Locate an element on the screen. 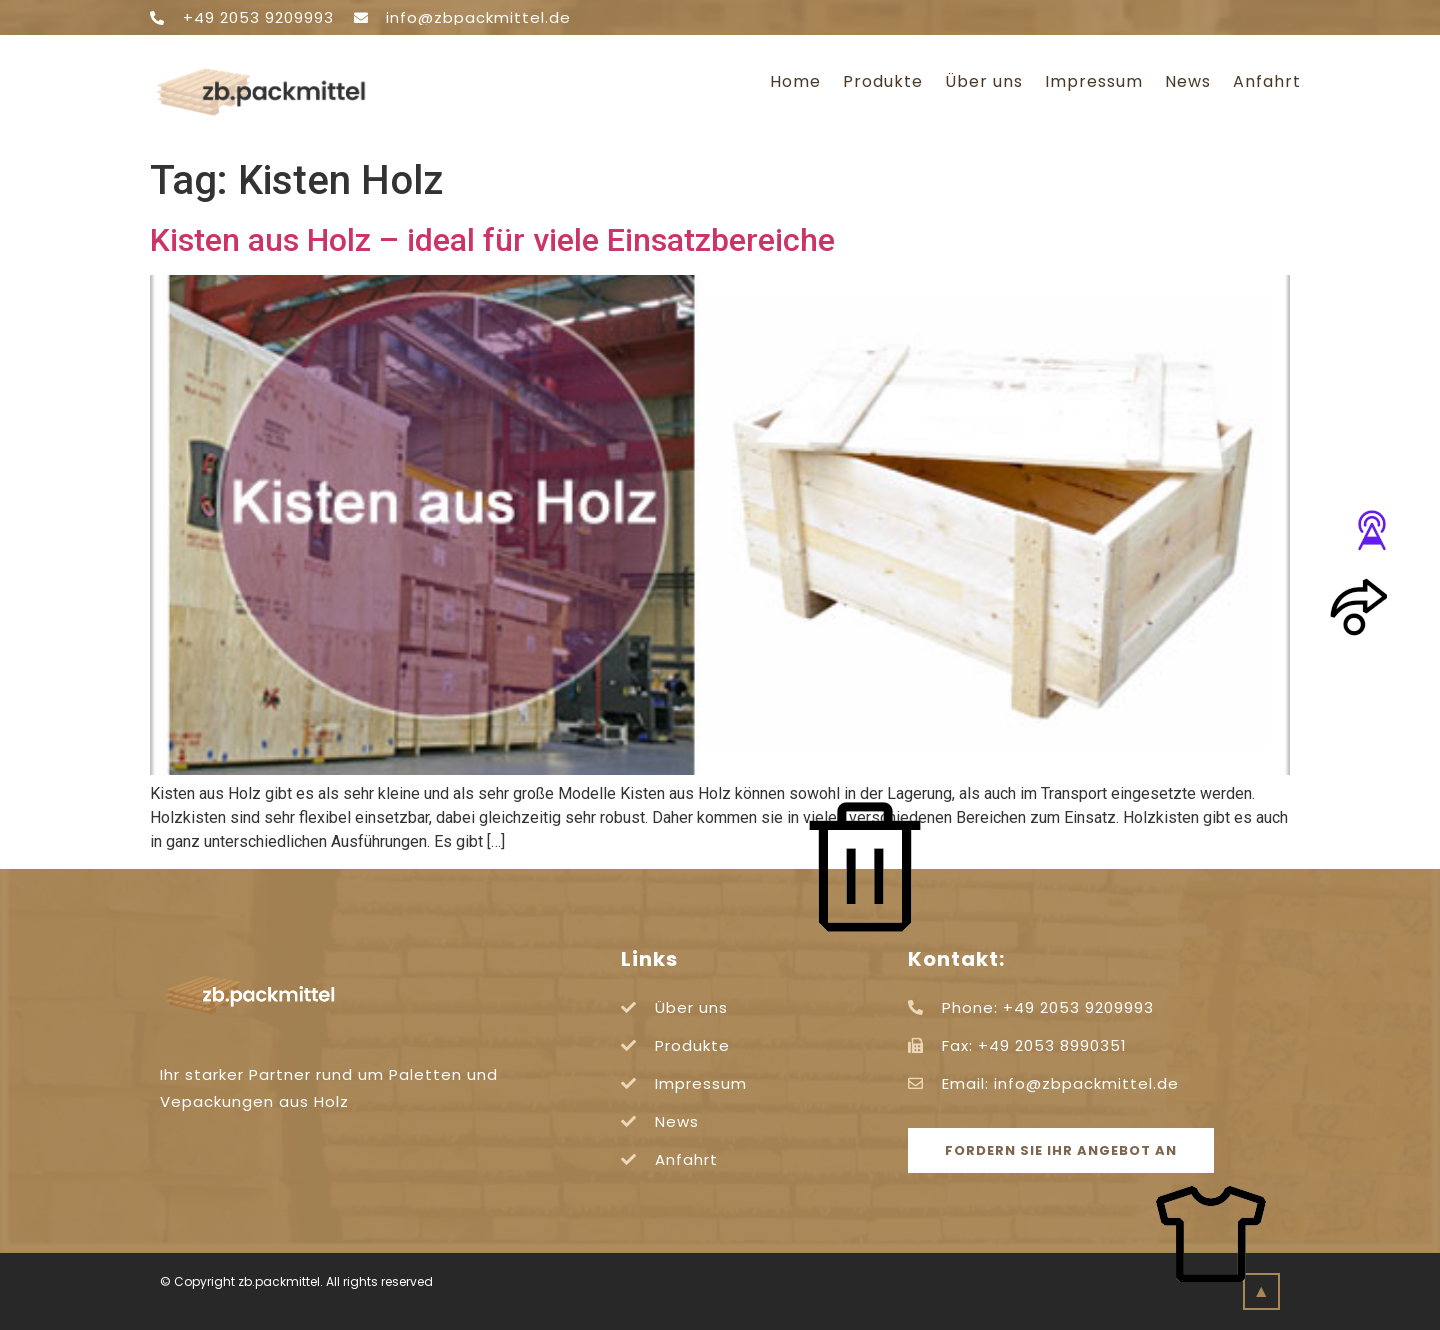 This screenshot has height=1330, width=1440. select team or player jersey is located at coordinates (1211, 1233).